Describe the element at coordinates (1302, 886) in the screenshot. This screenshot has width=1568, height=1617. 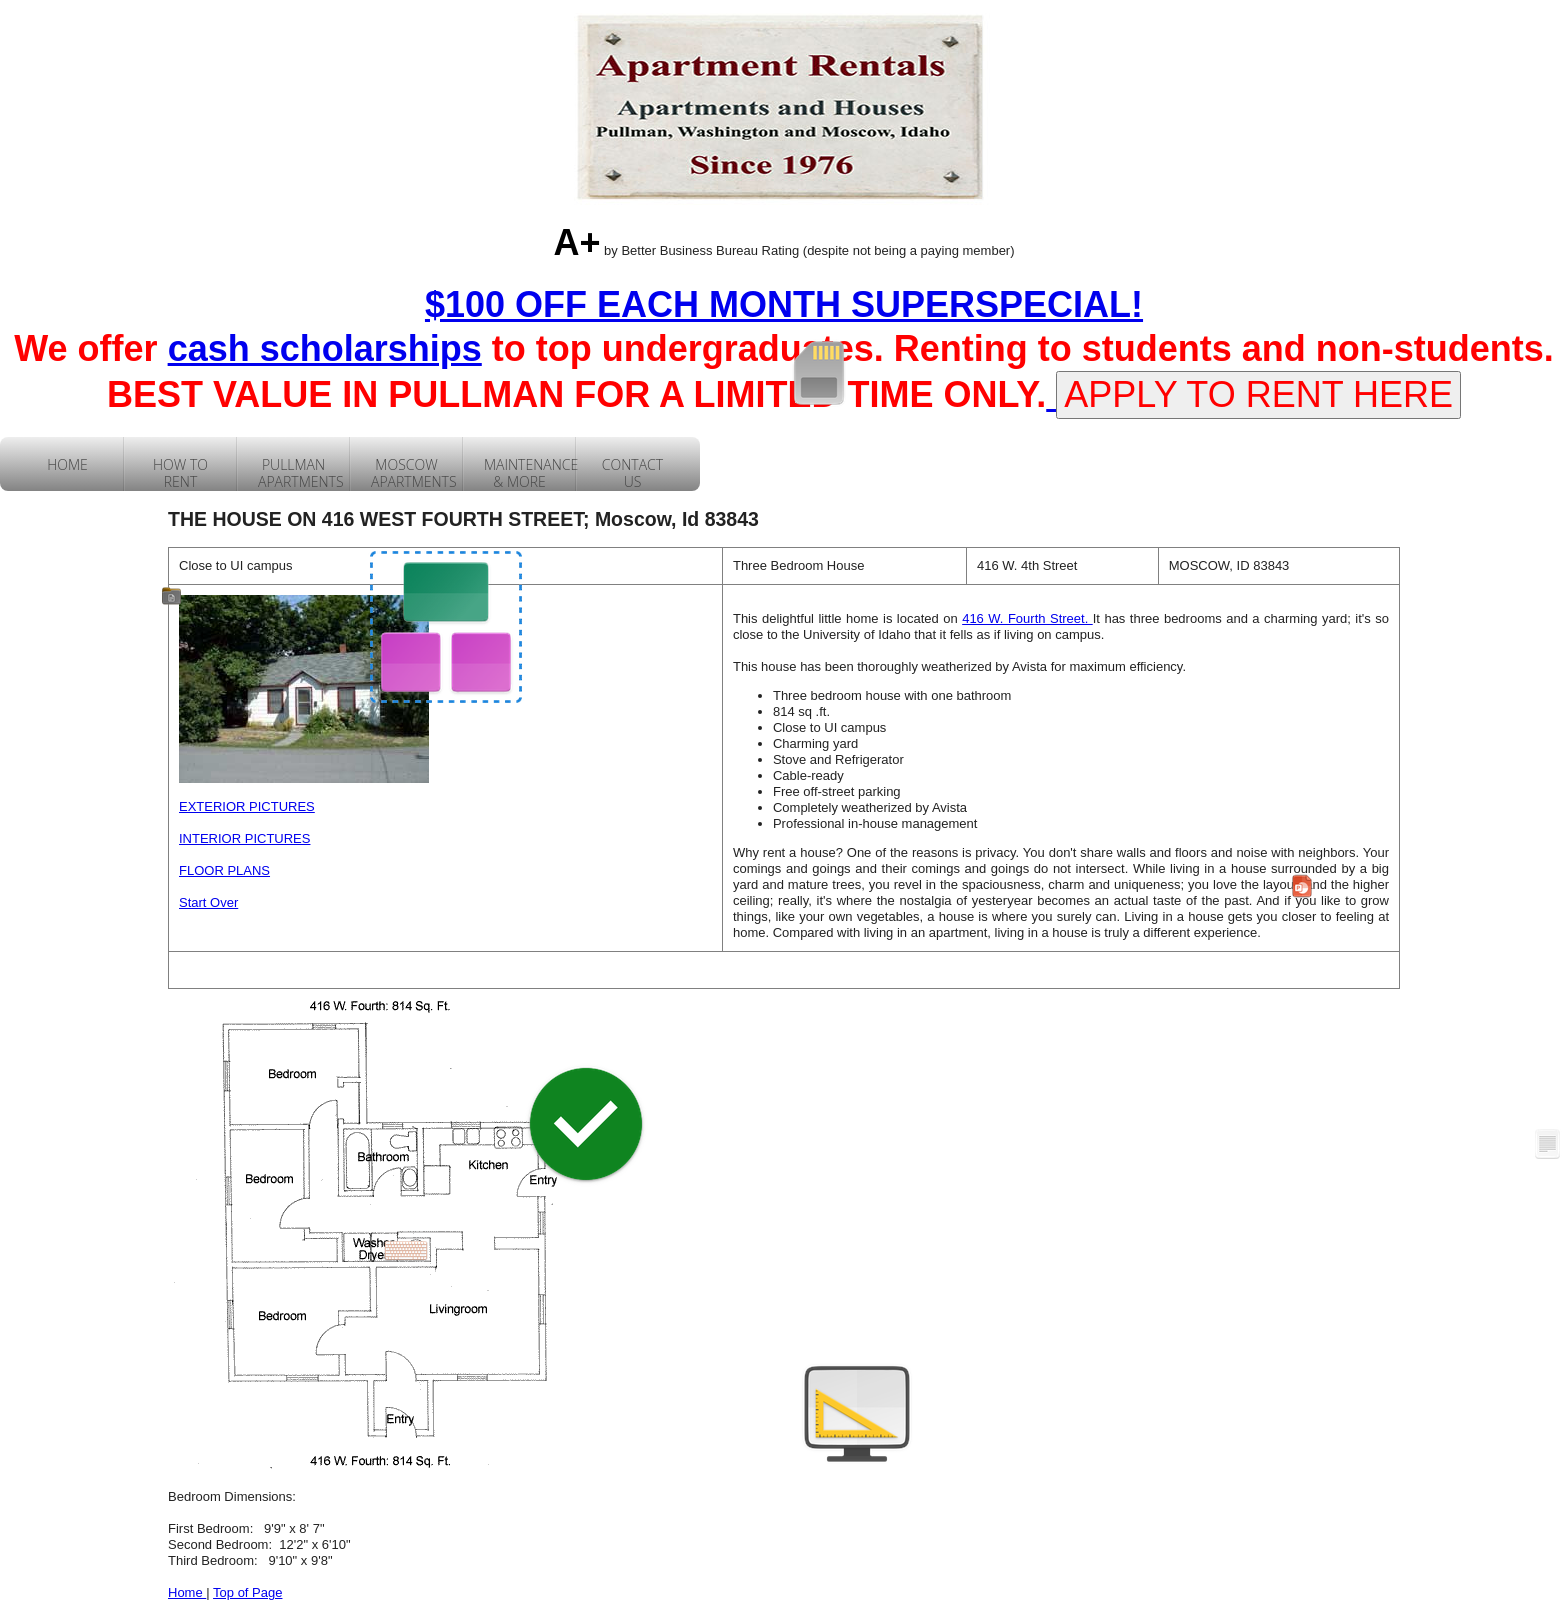
I see `a powerpoint presentation file` at that location.